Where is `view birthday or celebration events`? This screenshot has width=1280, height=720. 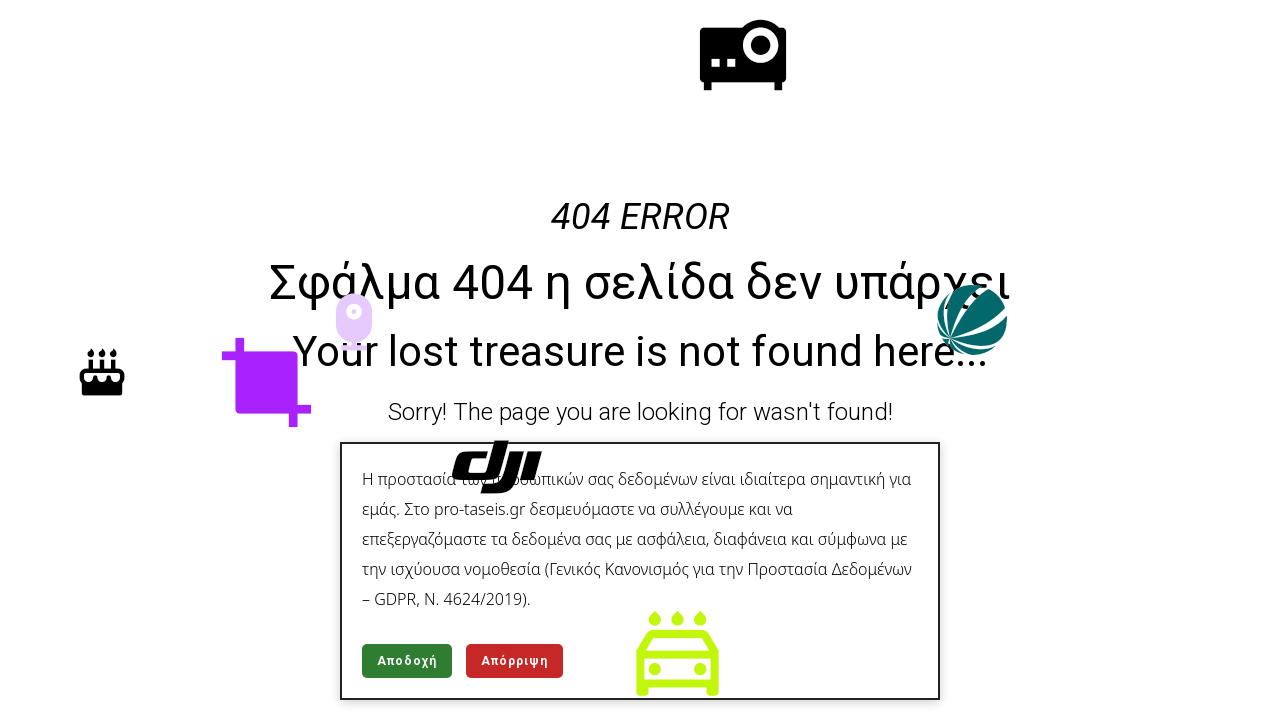
view birthday or celebration events is located at coordinates (102, 373).